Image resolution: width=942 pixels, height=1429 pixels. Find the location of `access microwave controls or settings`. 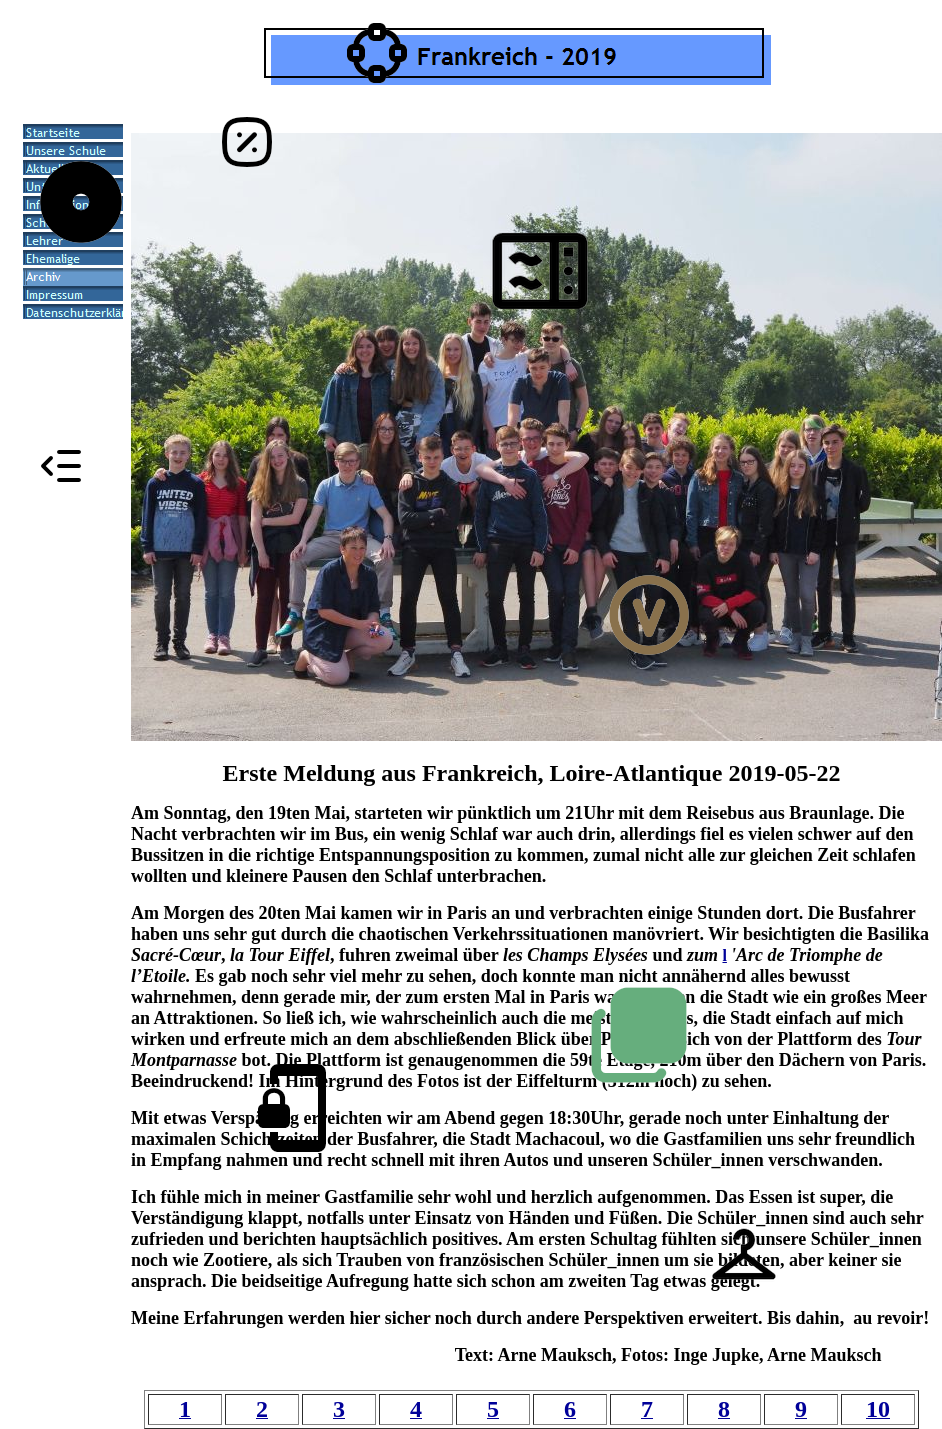

access microwave controls or settings is located at coordinates (540, 271).